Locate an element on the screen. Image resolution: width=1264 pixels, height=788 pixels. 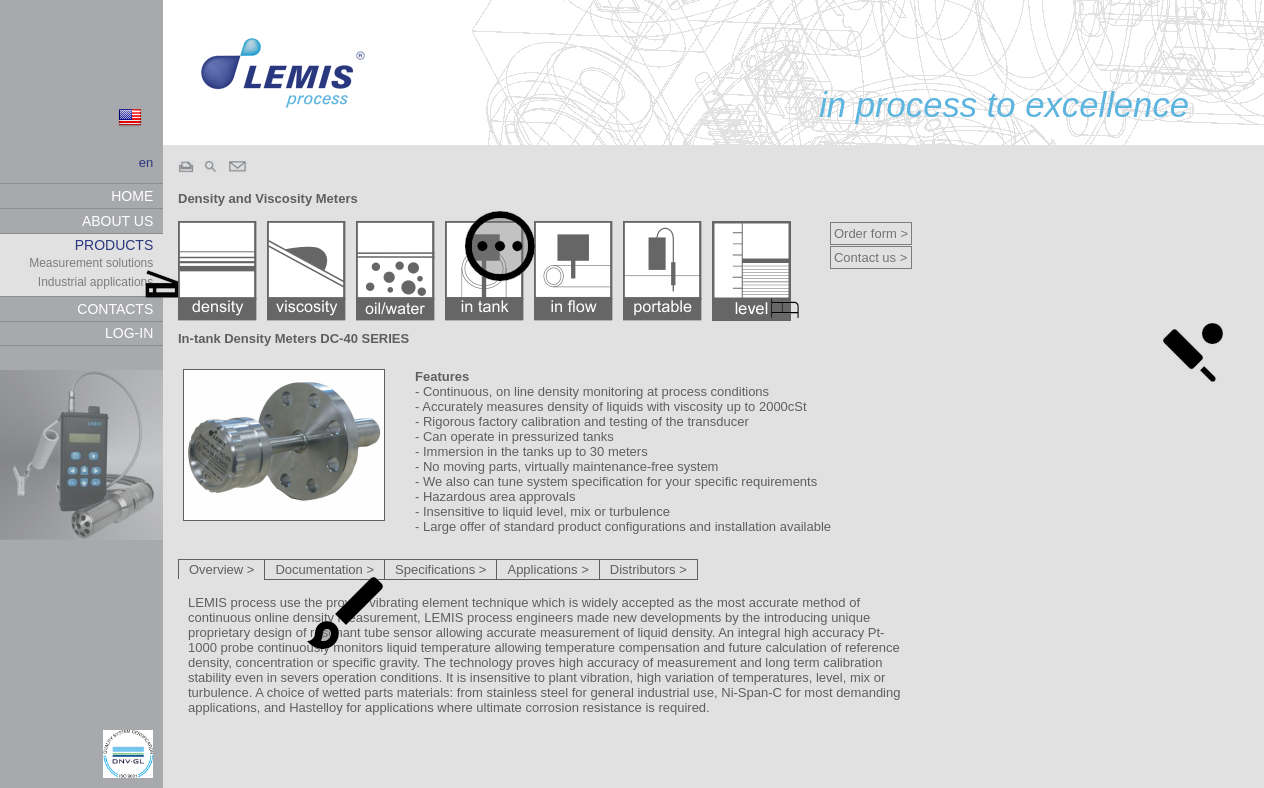
view more options or actions is located at coordinates (500, 246).